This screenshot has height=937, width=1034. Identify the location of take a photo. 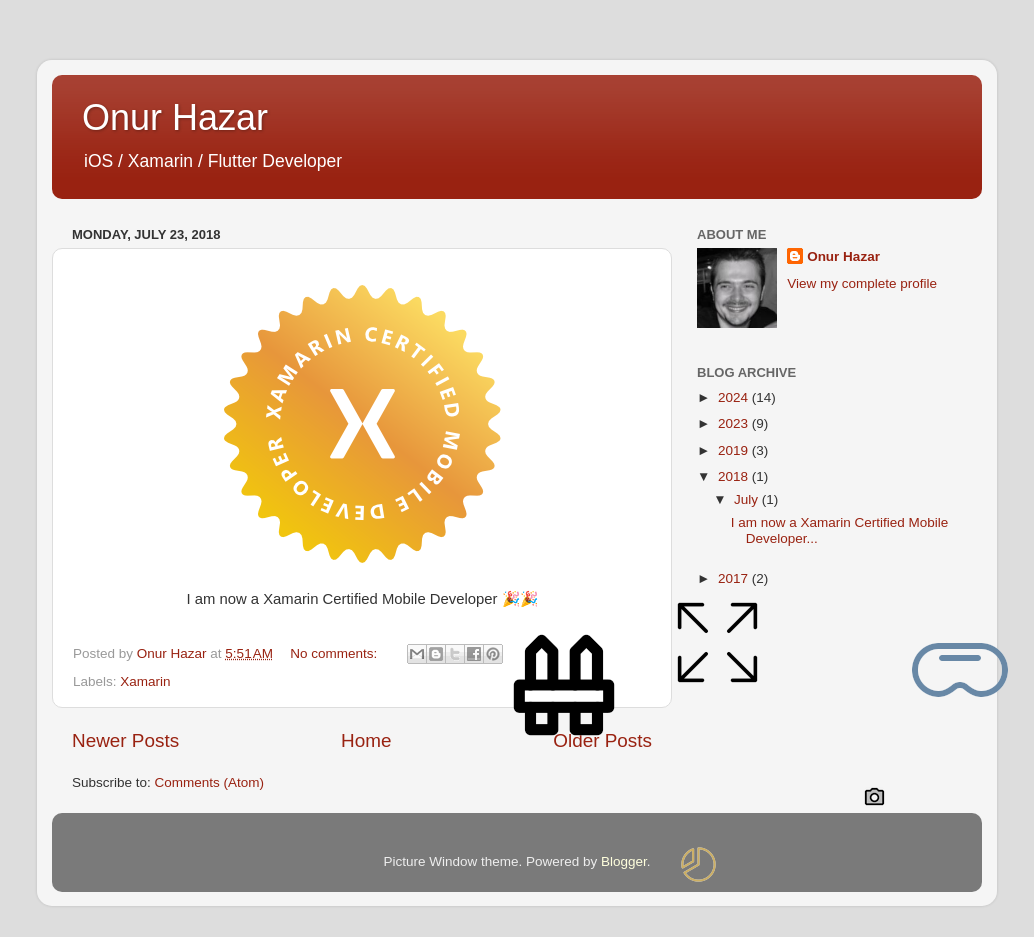
(874, 797).